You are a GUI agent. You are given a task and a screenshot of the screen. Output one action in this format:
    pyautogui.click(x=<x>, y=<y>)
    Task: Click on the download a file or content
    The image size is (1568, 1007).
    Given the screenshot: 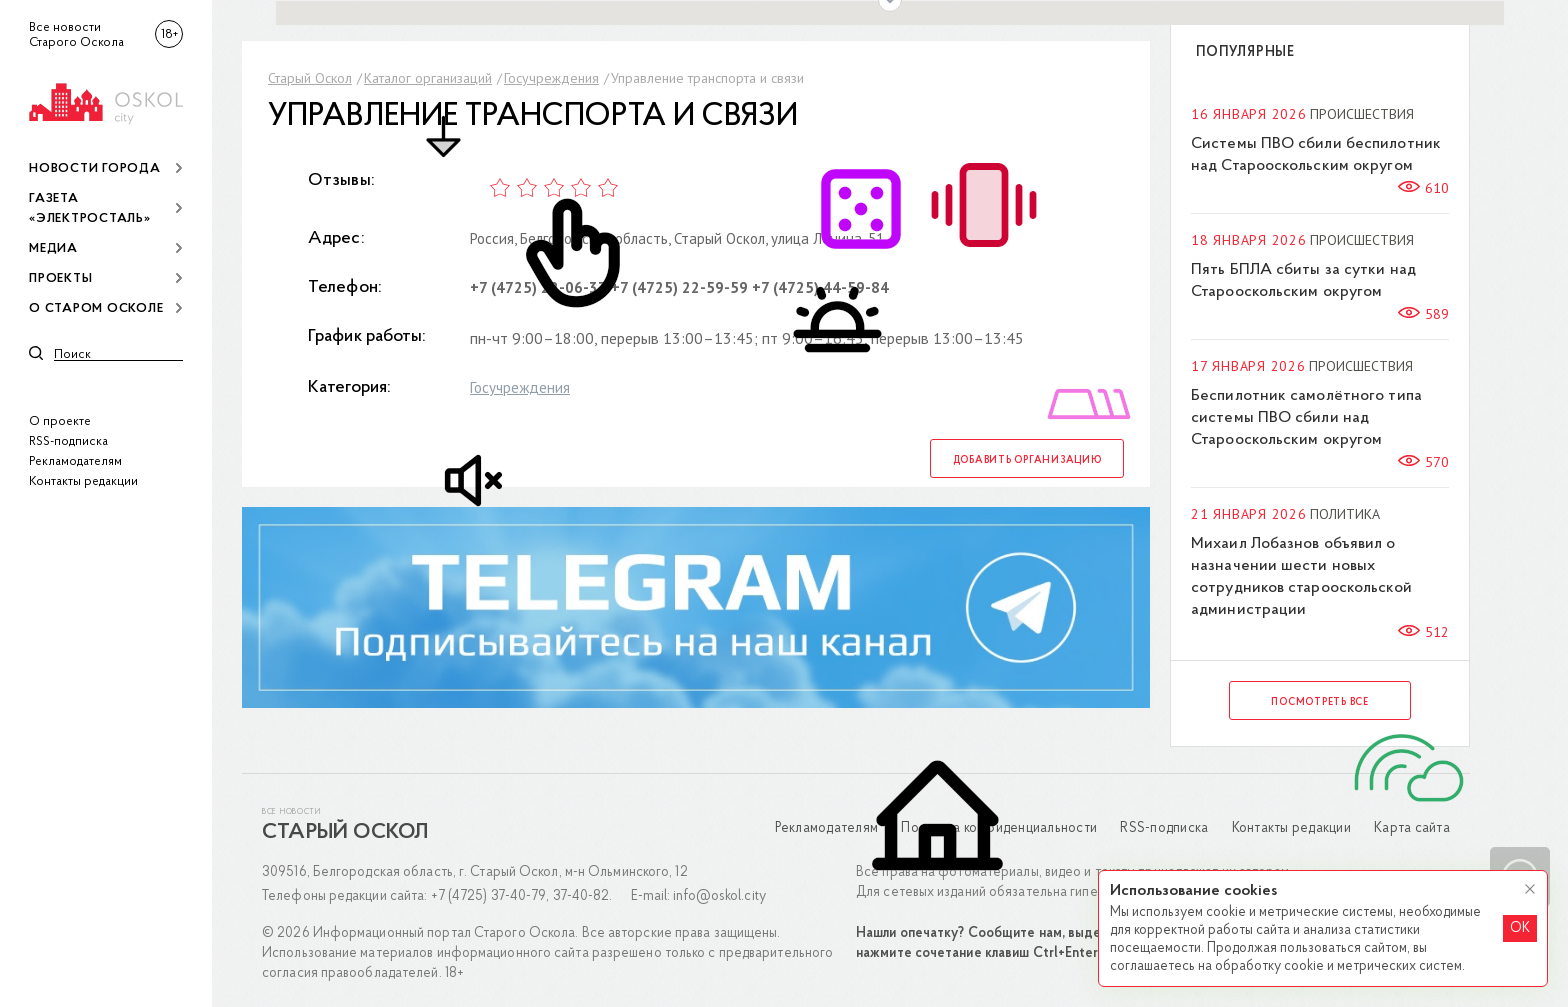 What is the action you would take?
    pyautogui.click(x=443, y=136)
    